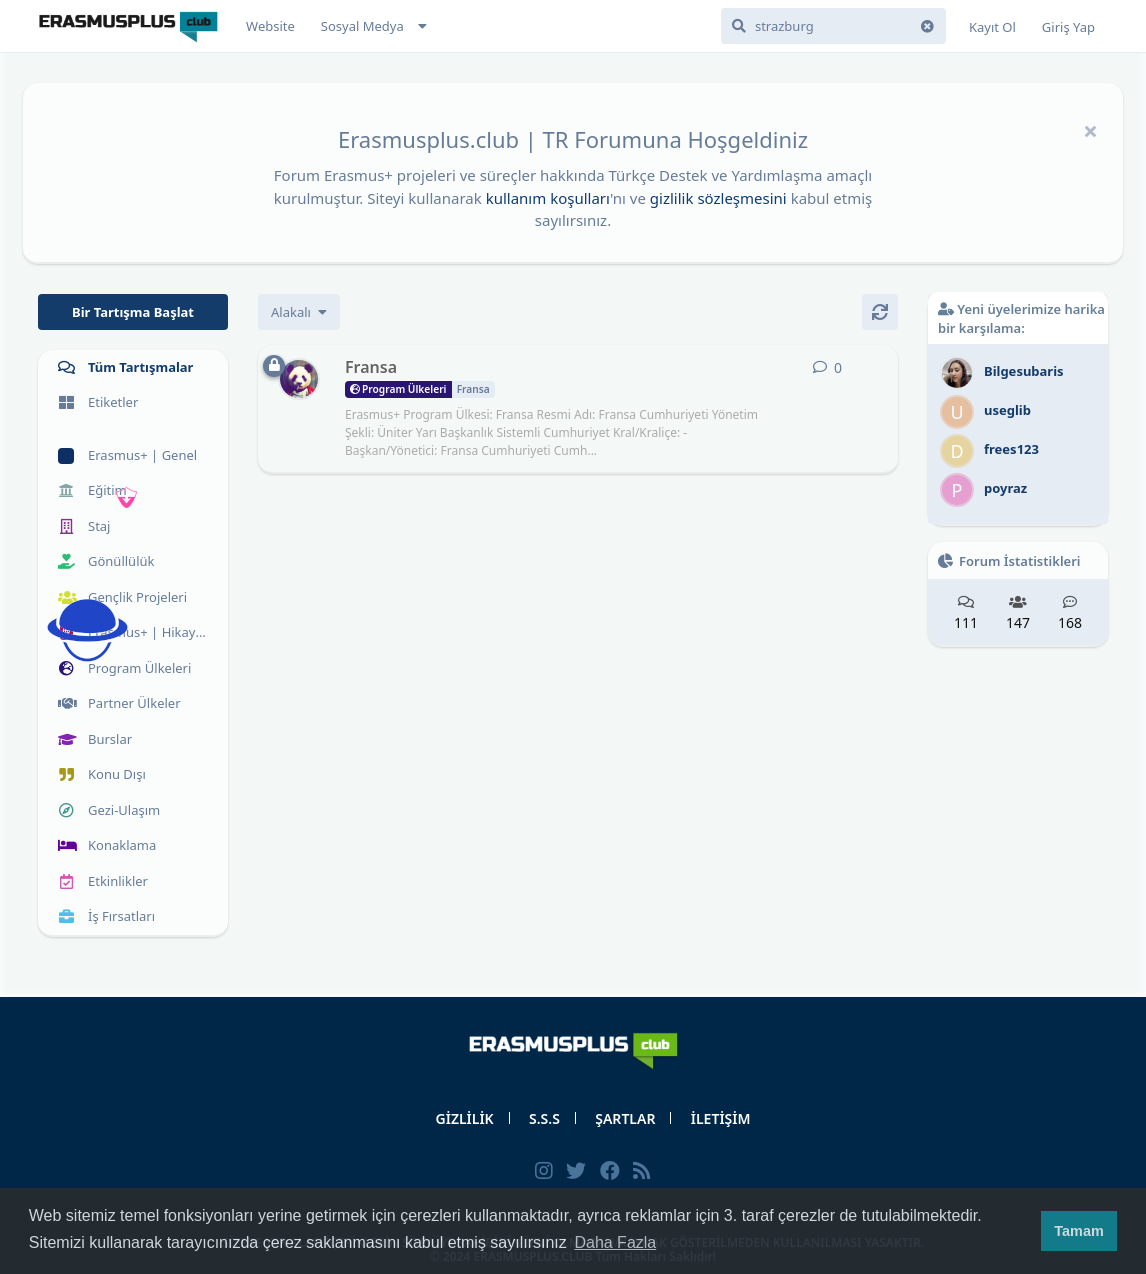  What do you see at coordinates (87, 631) in the screenshot?
I see `select military or soldier class` at bounding box center [87, 631].